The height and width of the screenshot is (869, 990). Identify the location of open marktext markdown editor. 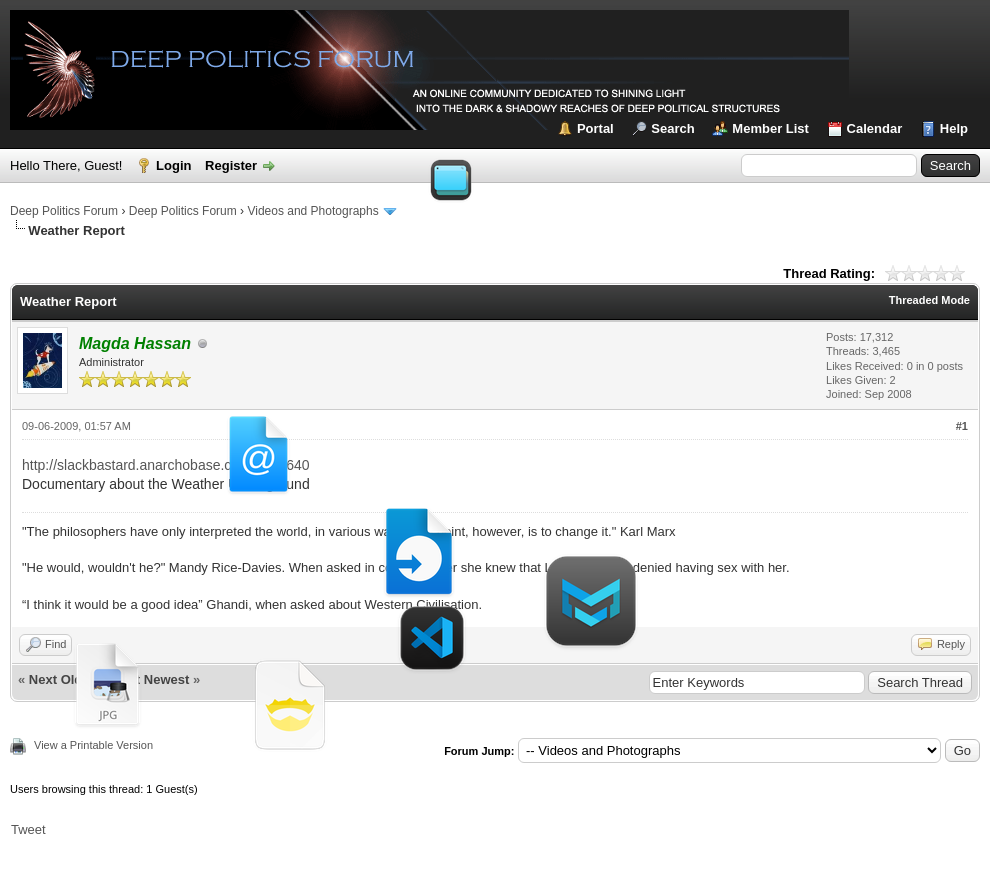
(591, 601).